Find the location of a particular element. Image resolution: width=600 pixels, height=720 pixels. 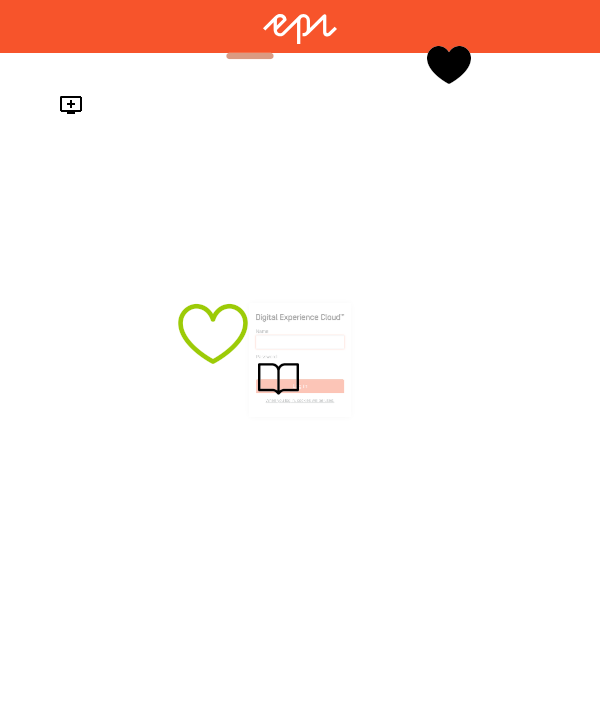

open documentation or readme is located at coordinates (278, 378).